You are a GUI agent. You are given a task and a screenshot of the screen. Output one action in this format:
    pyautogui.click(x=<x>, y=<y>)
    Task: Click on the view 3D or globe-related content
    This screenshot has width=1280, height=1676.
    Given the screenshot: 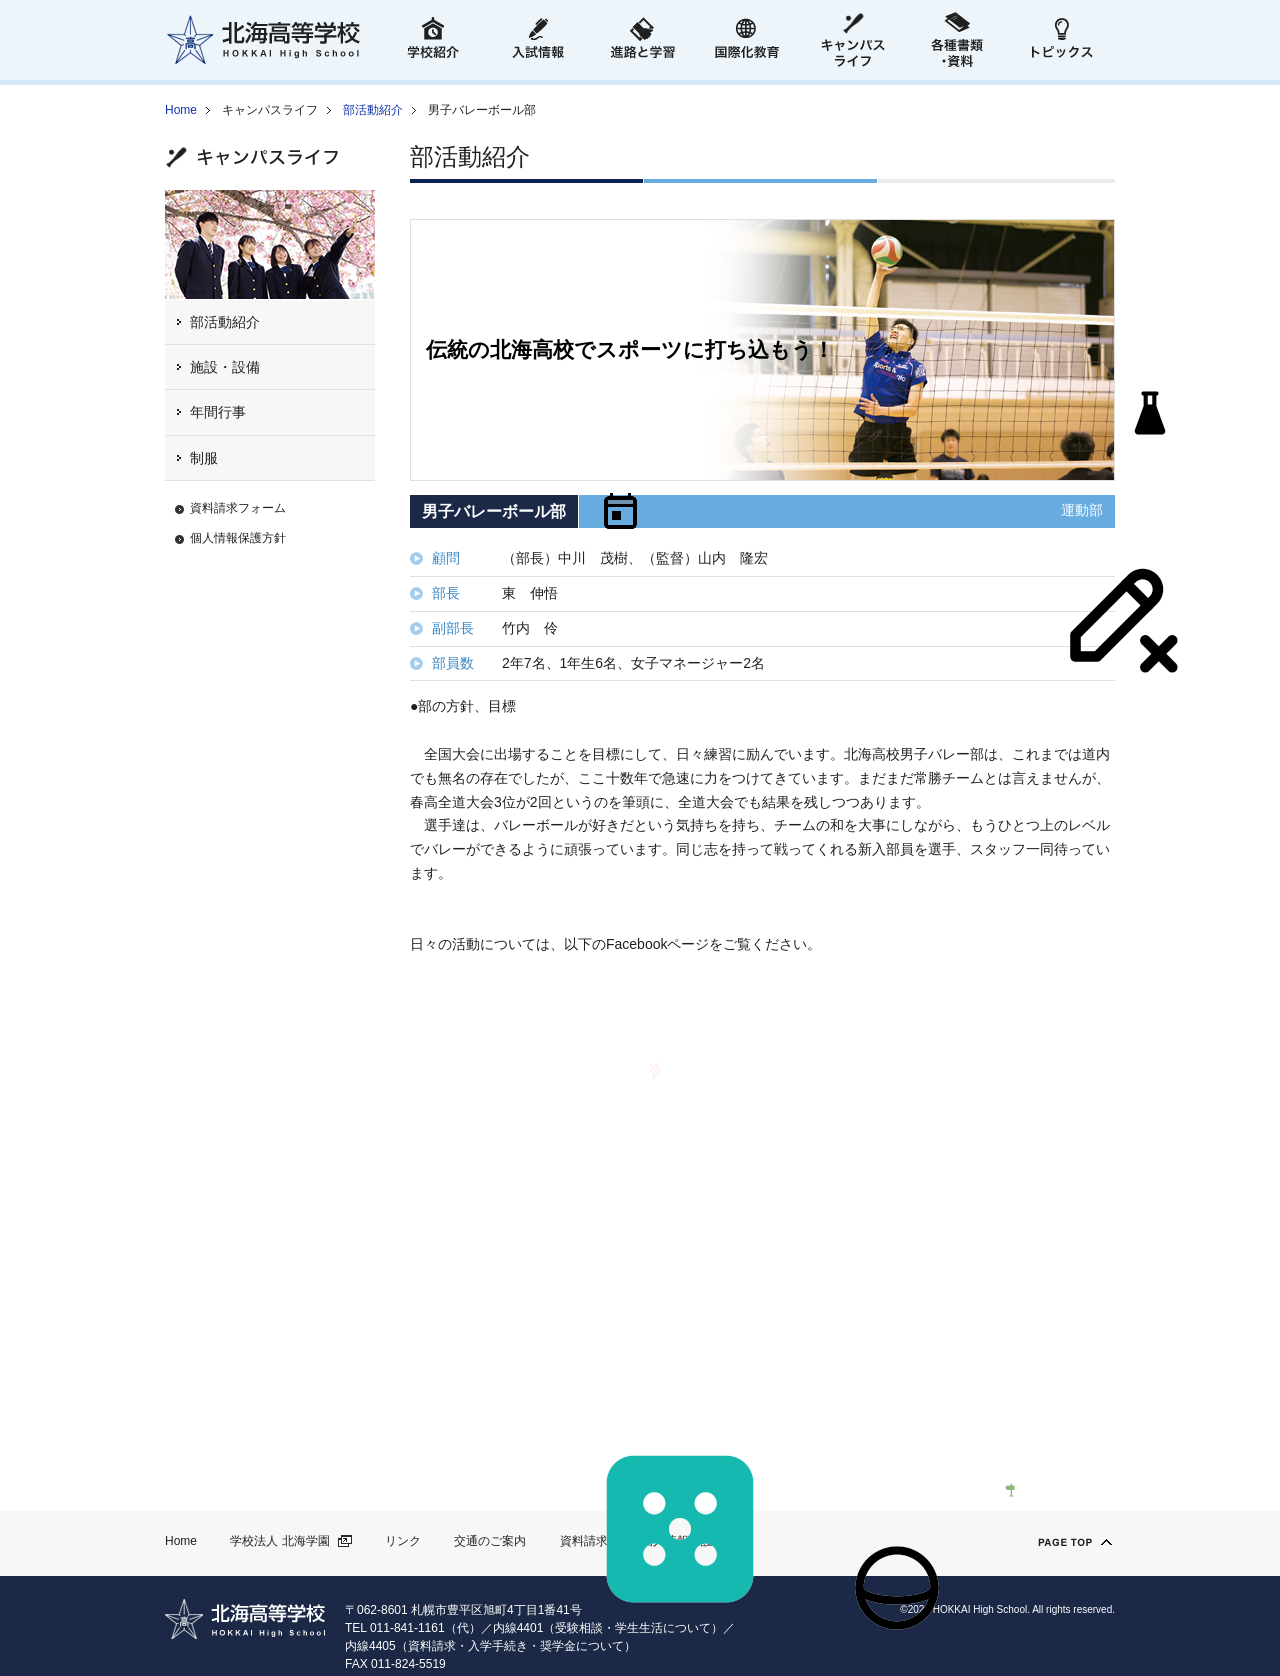 What is the action you would take?
    pyautogui.click(x=897, y=1588)
    